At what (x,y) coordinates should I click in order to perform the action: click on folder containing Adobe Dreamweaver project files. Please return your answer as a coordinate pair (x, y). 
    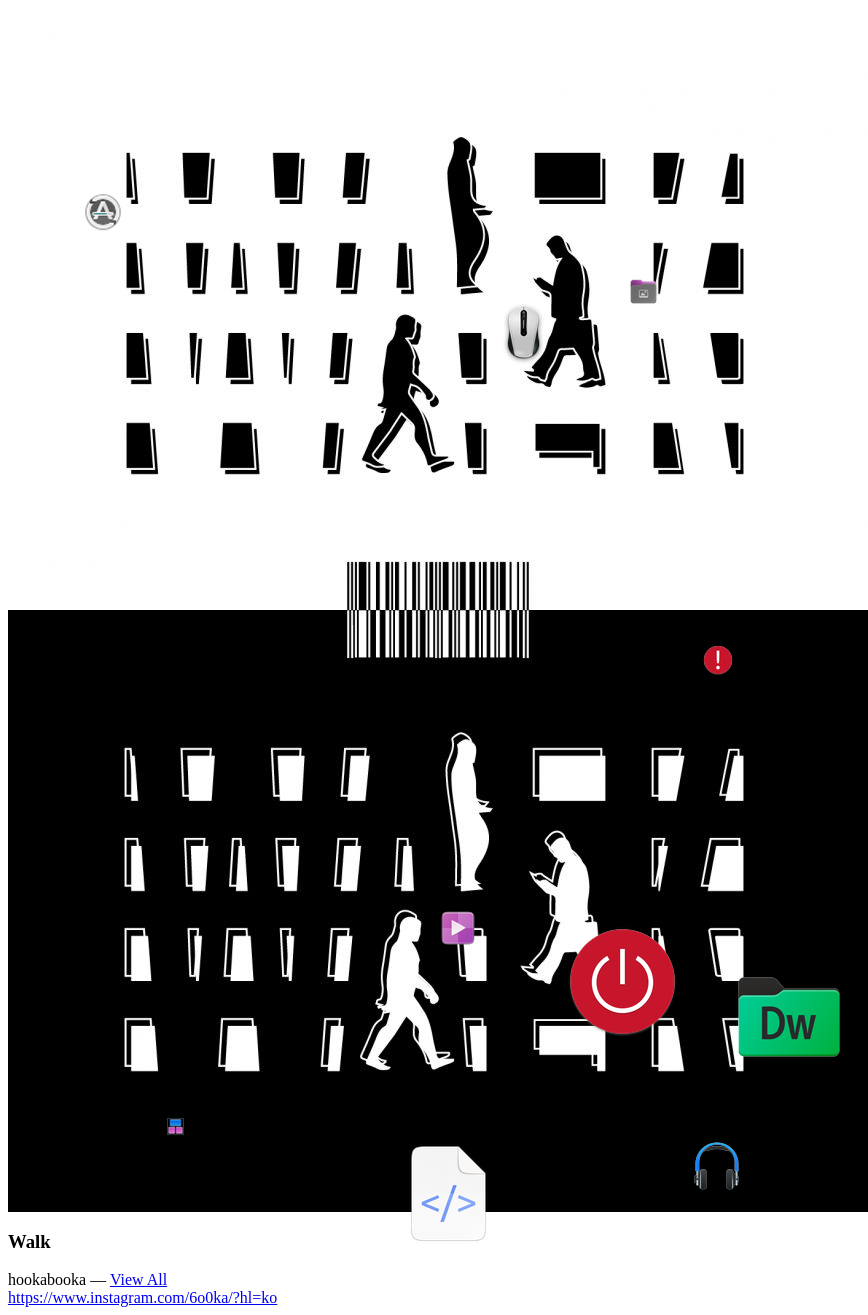
    Looking at the image, I should click on (788, 1019).